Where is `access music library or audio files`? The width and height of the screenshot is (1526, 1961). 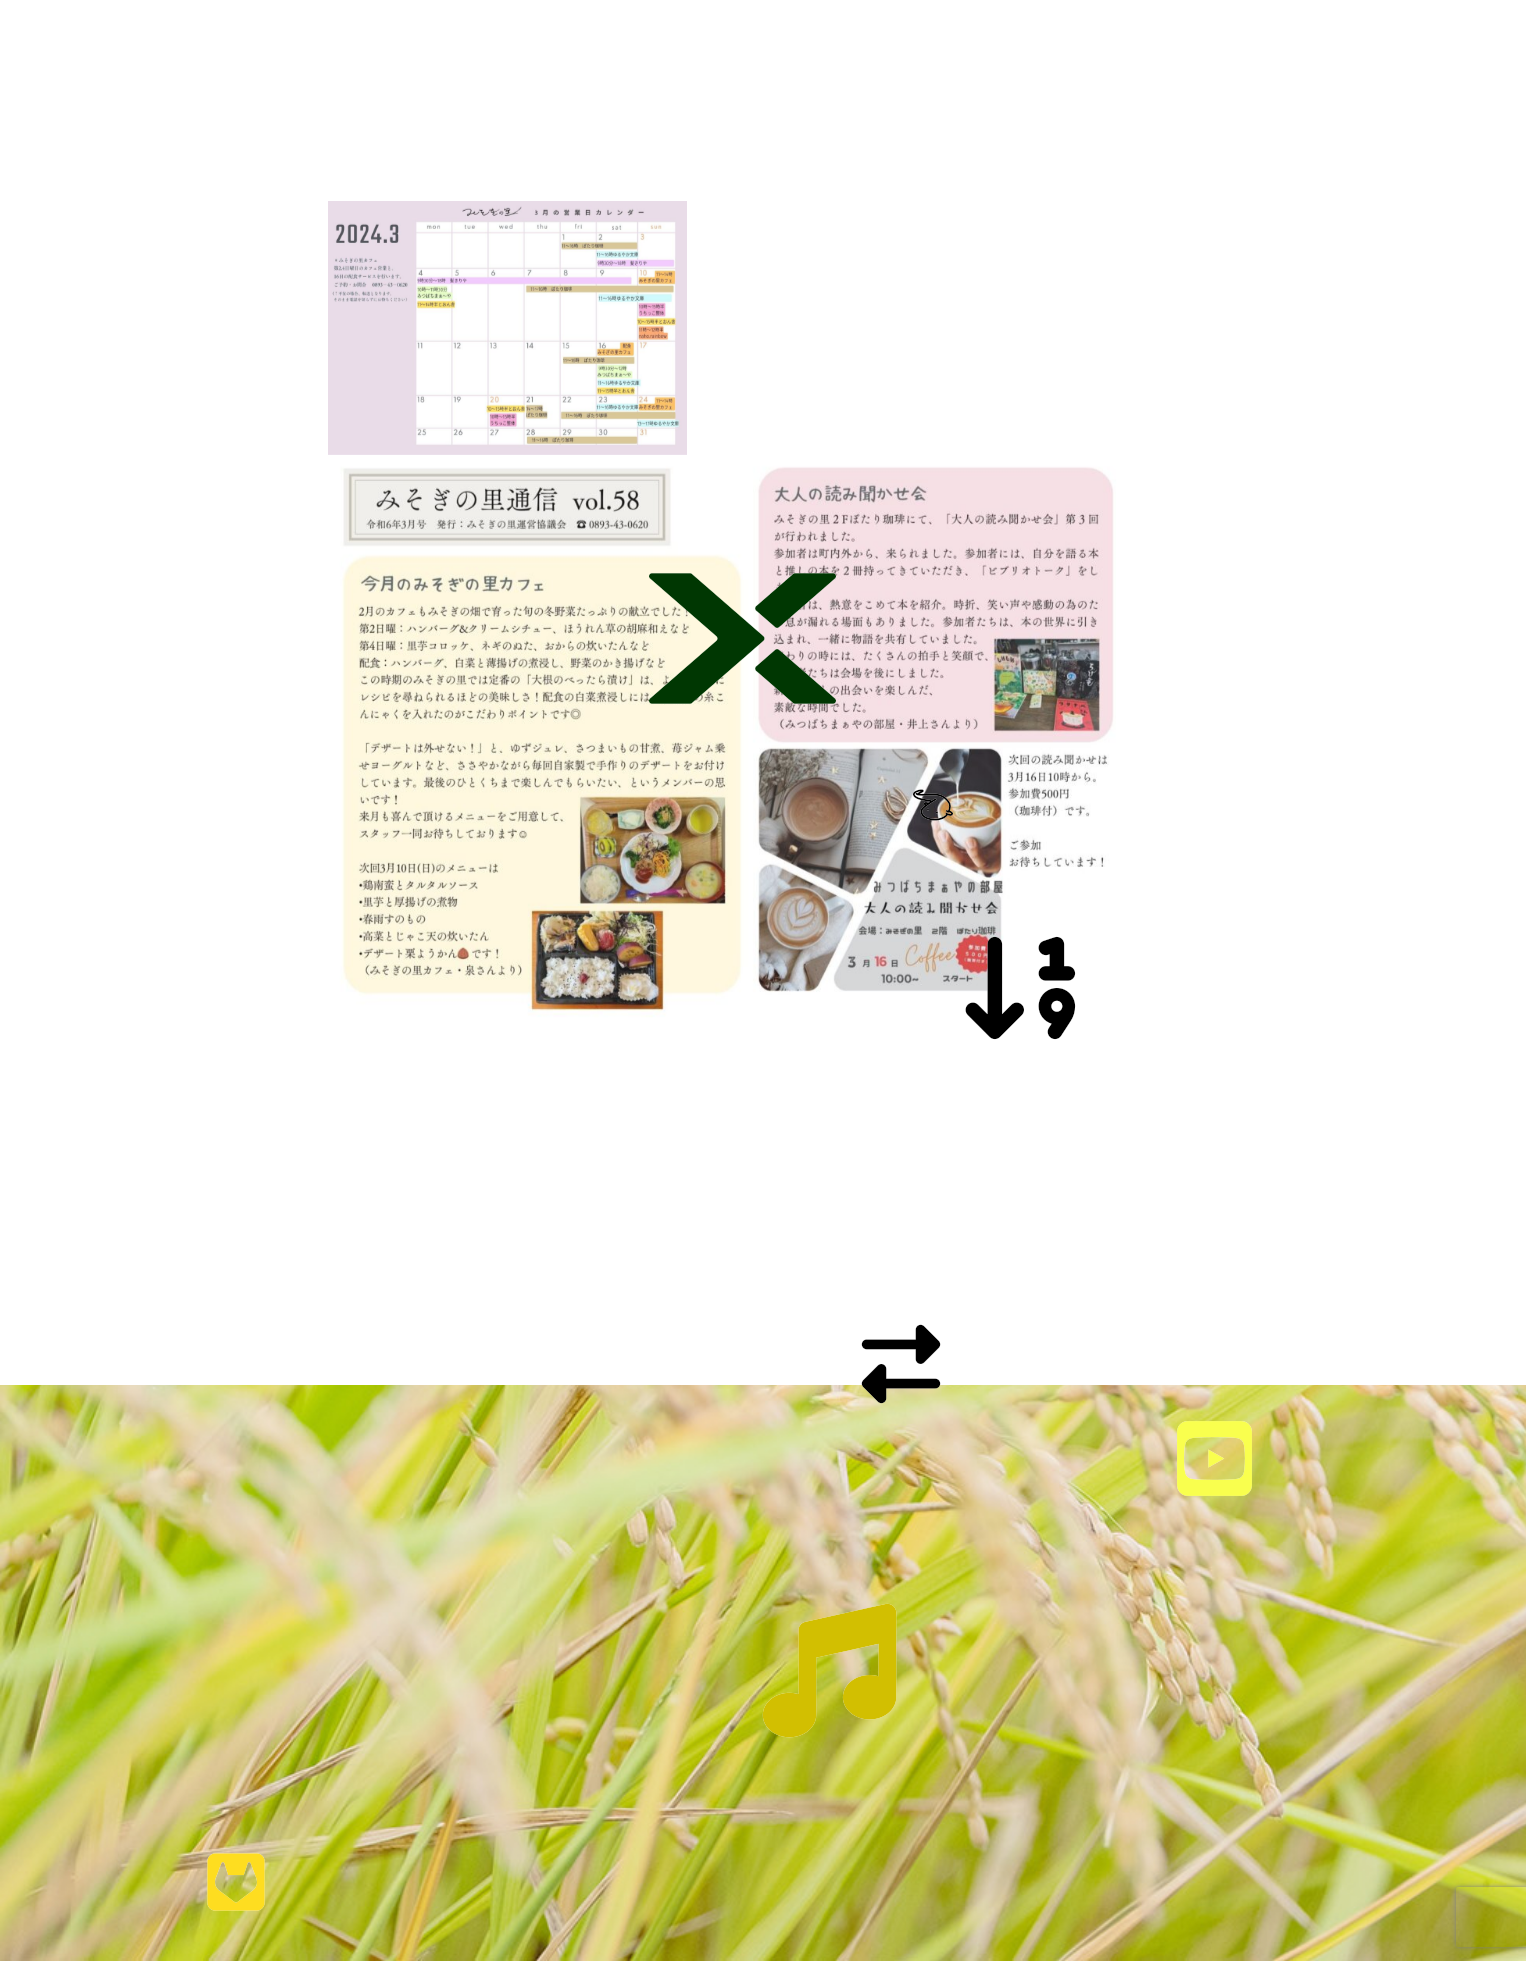 access music library or audio files is located at coordinates (834, 1675).